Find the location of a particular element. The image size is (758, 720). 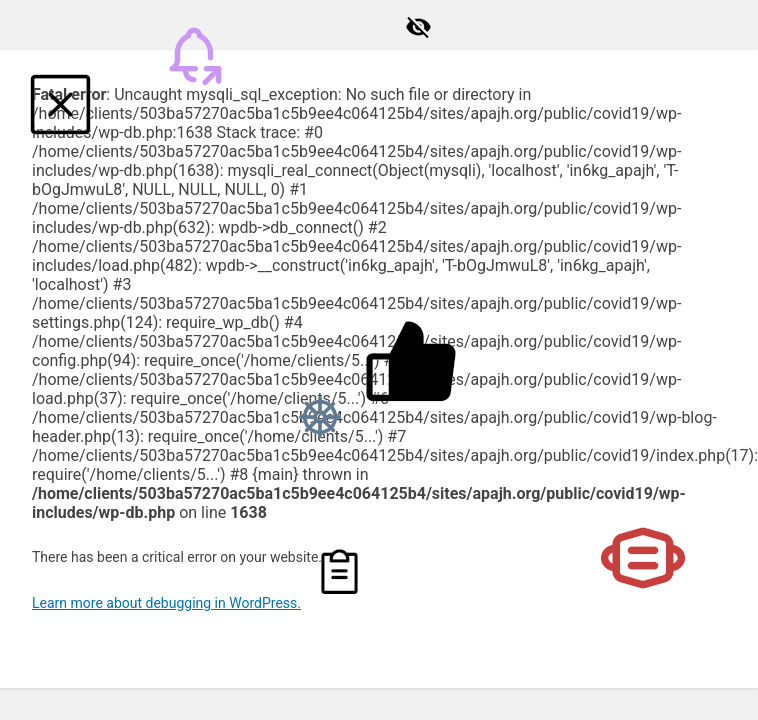

navigate to steering or navigation controls is located at coordinates (320, 417).